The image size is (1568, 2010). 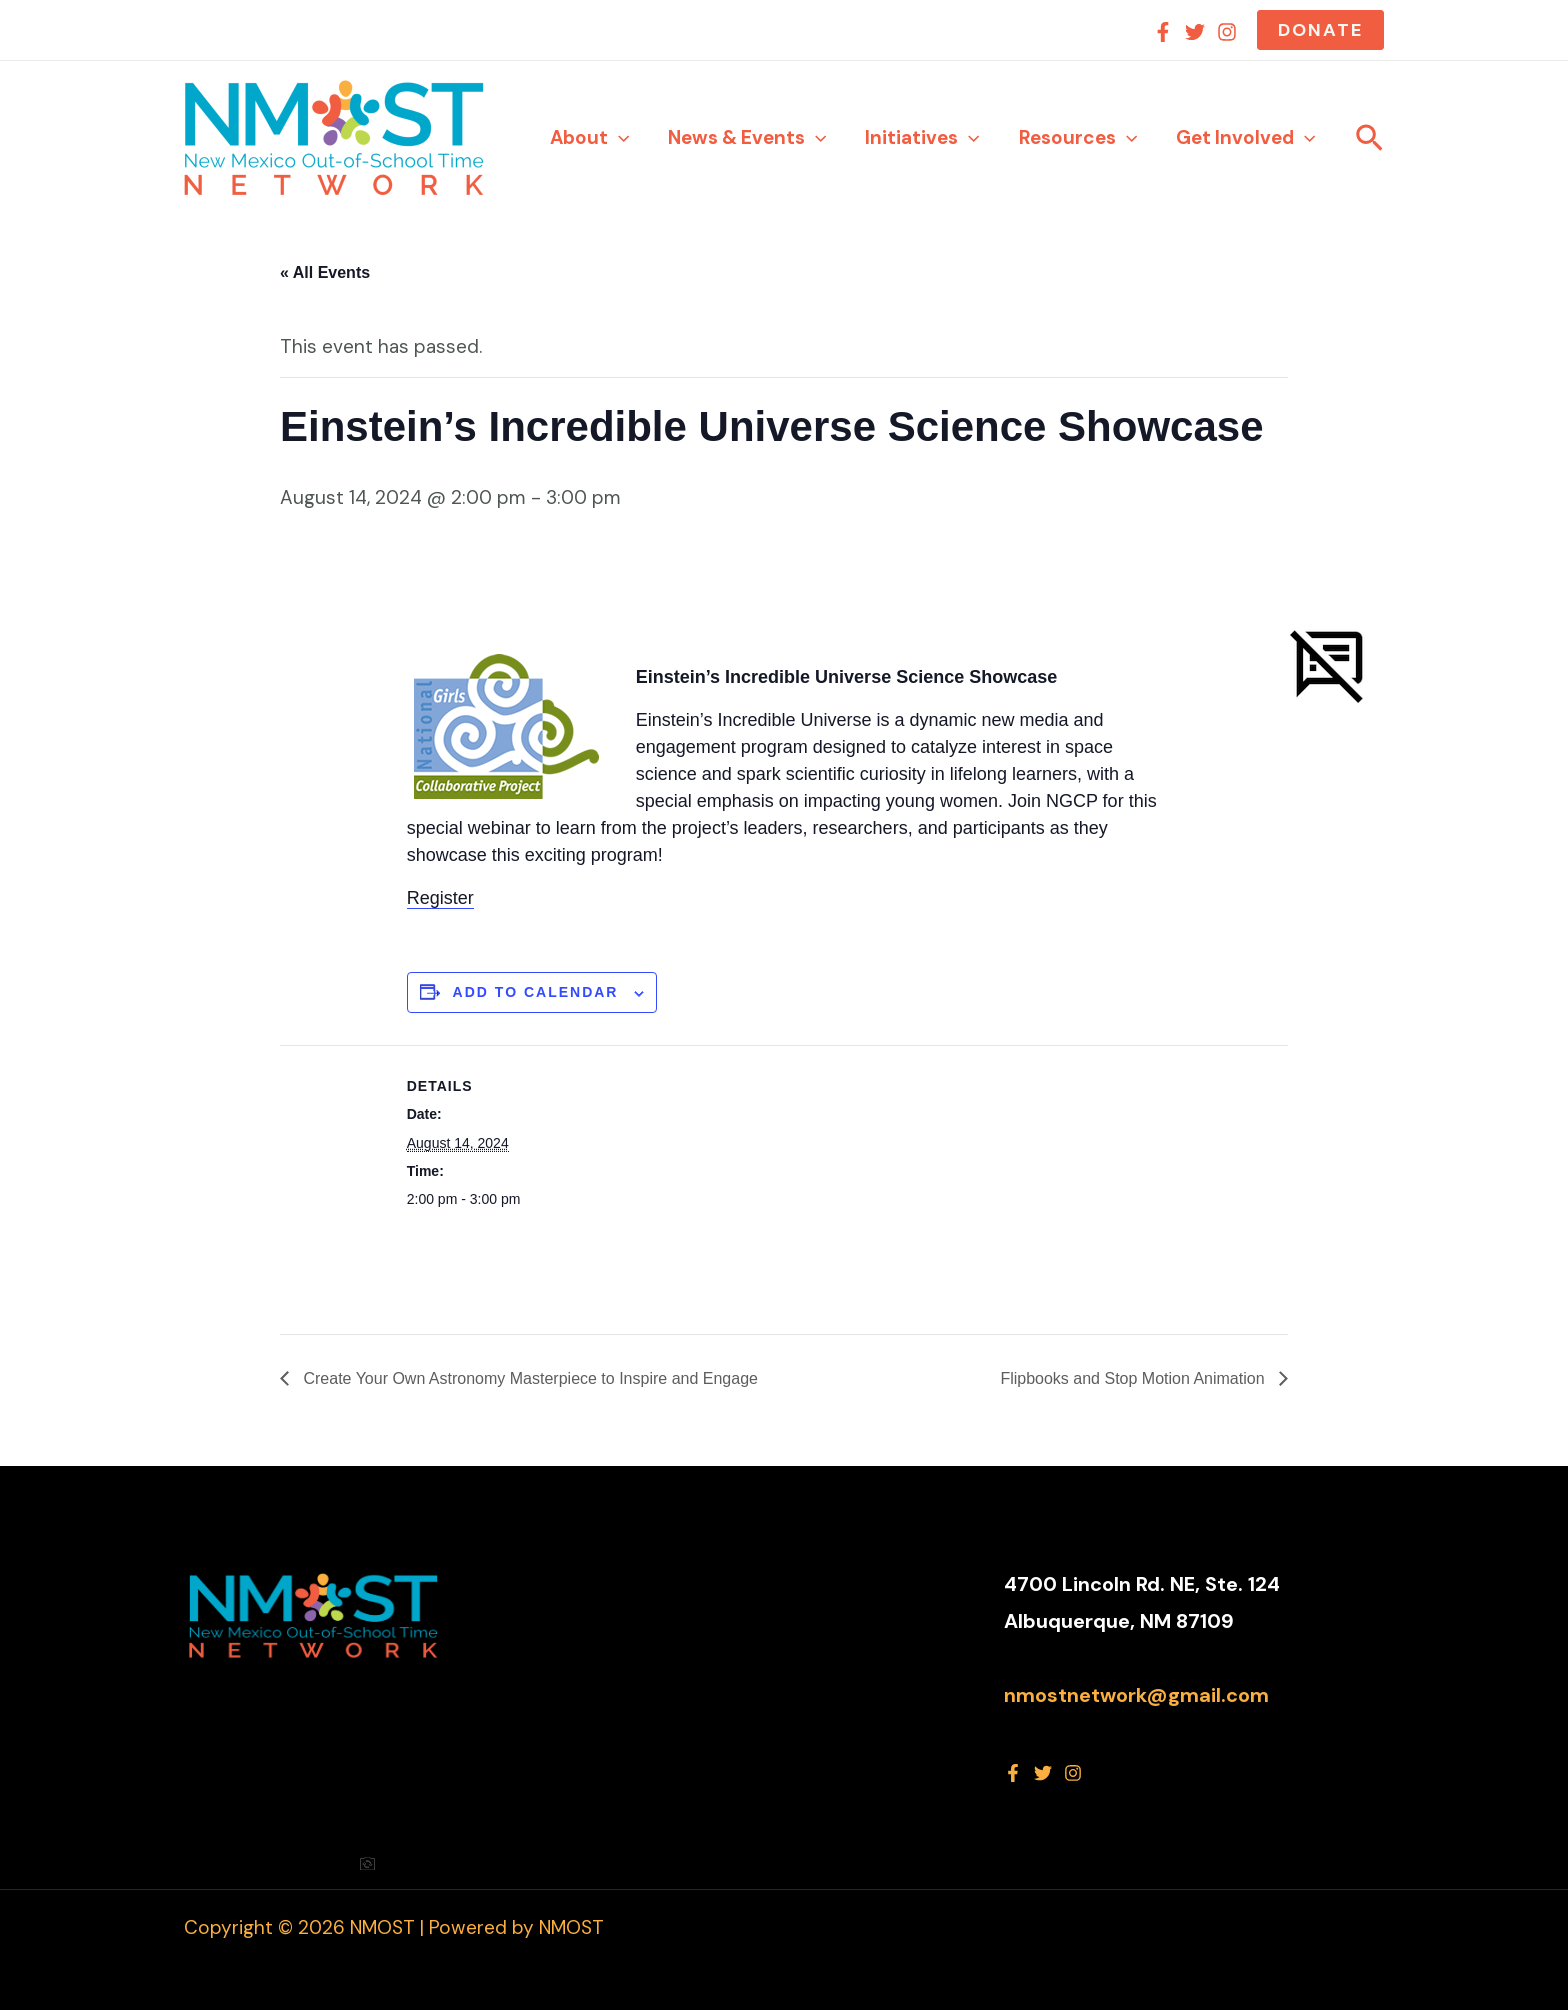 I want to click on switch between front and rear camera, so click(x=367, y=1863).